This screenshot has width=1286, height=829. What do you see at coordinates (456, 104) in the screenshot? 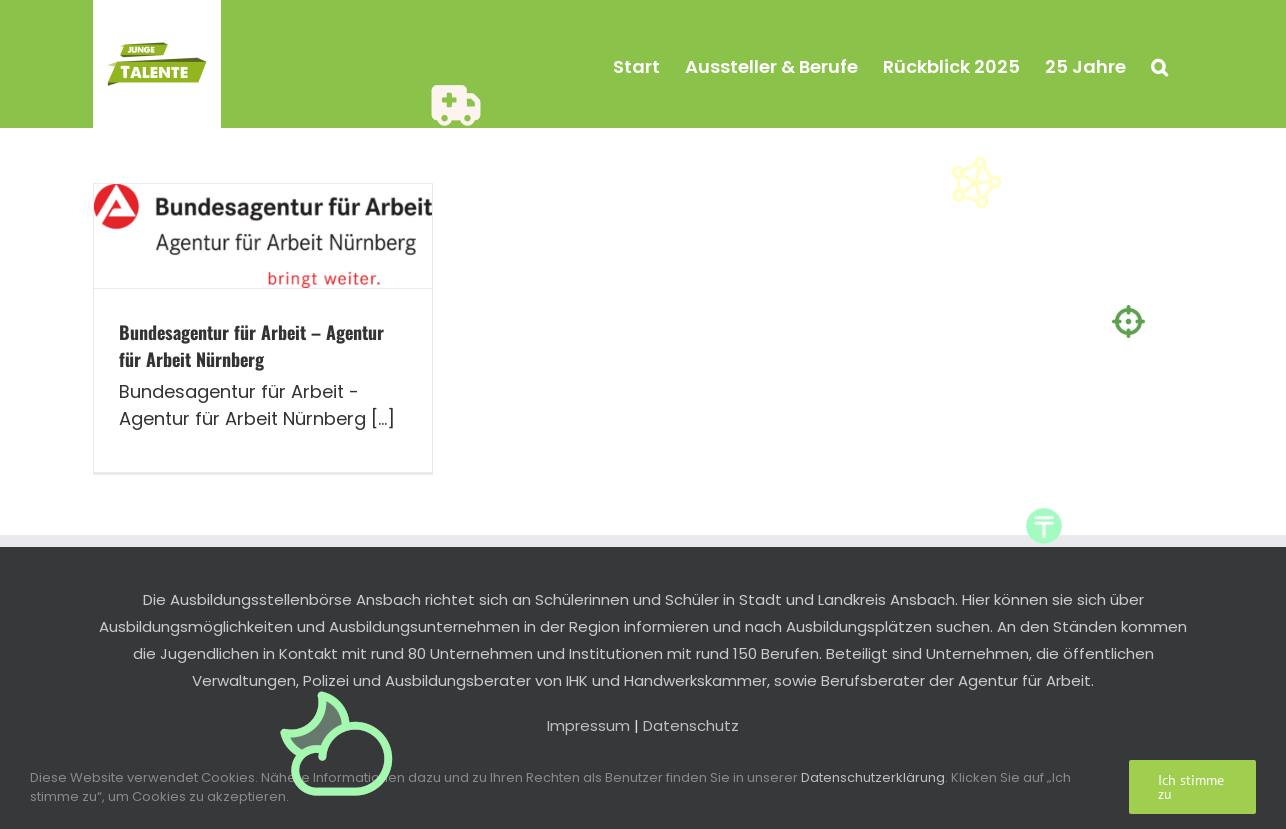
I see `request emergency medical services` at bounding box center [456, 104].